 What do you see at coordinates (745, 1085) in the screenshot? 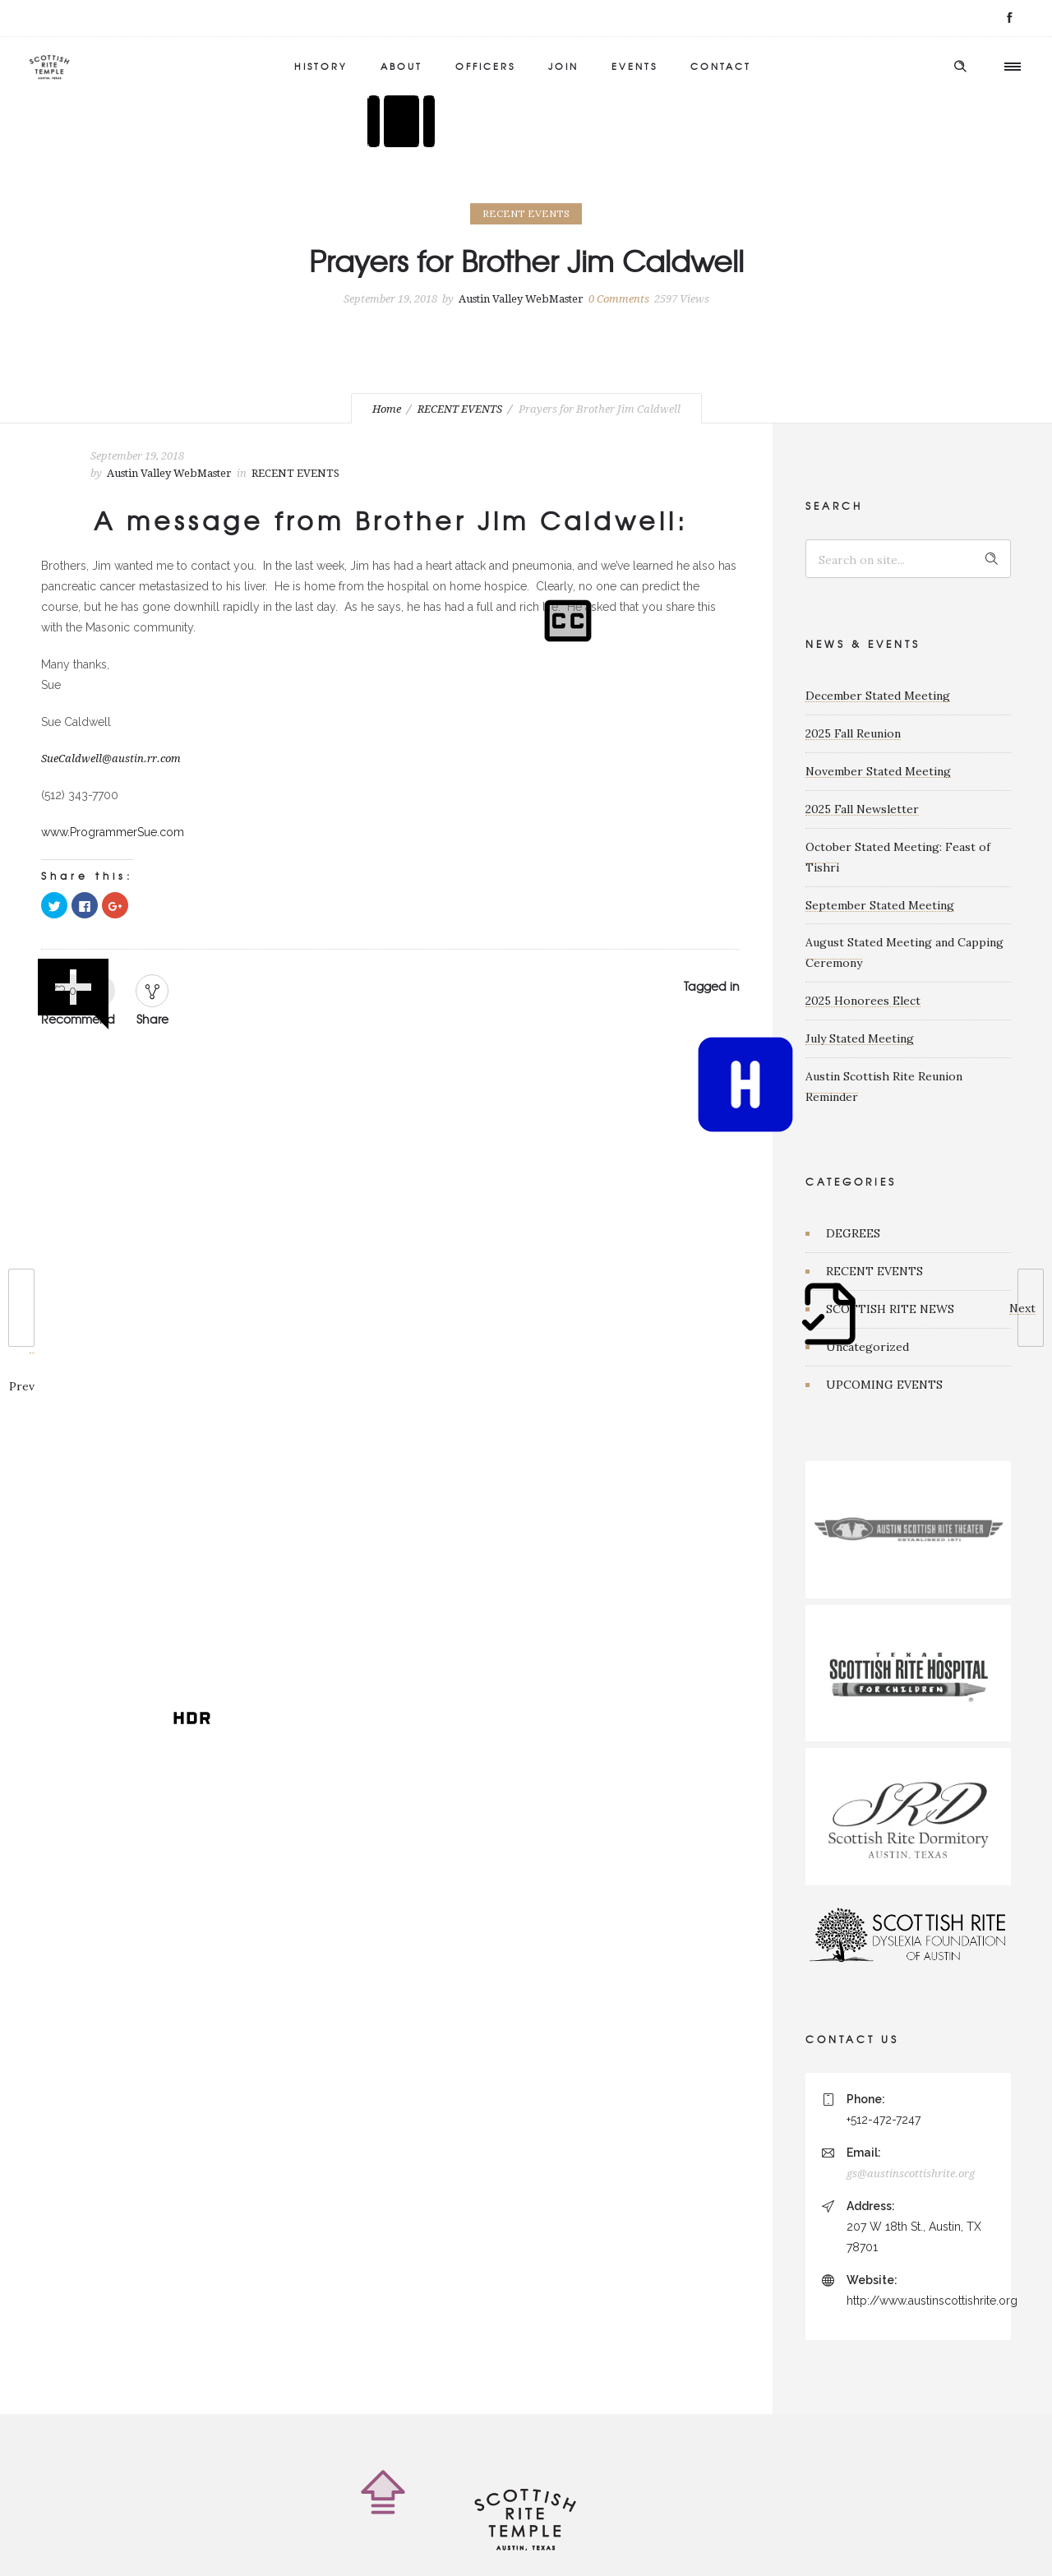
I see `hospital or healthcare location marker` at bounding box center [745, 1085].